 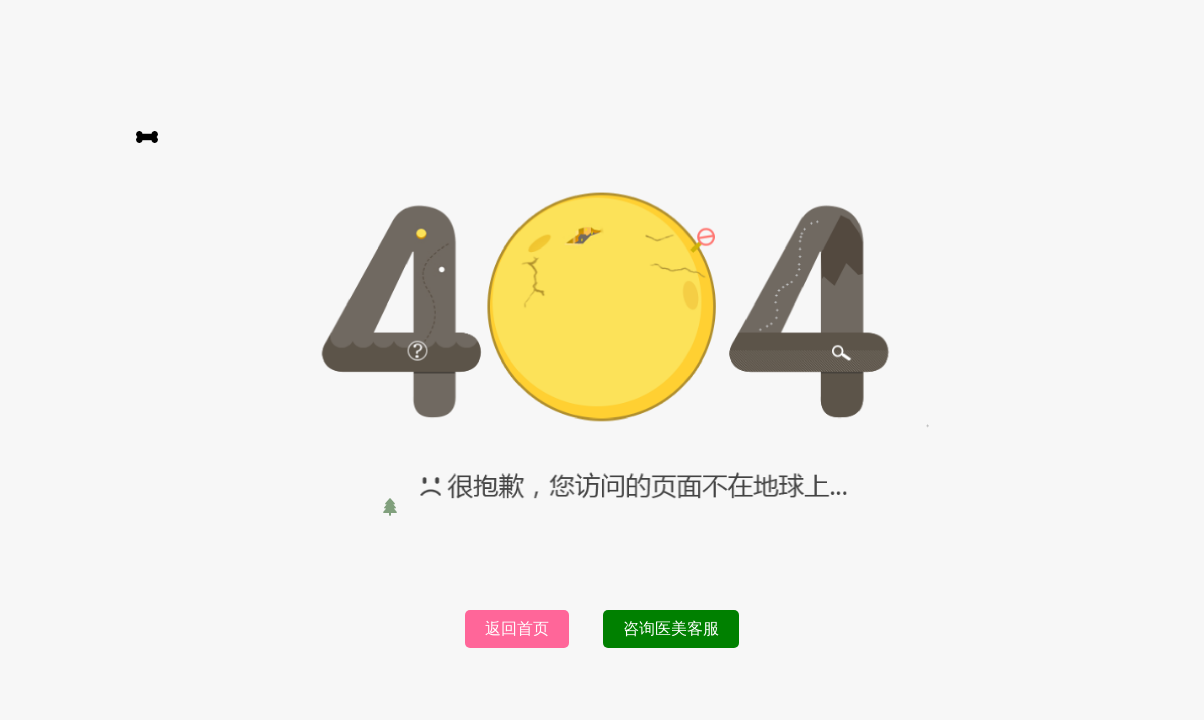 What do you see at coordinates (147, 137) in the screenshot?
I see `access pet-related features or settings` at bounding box center [147, 137].